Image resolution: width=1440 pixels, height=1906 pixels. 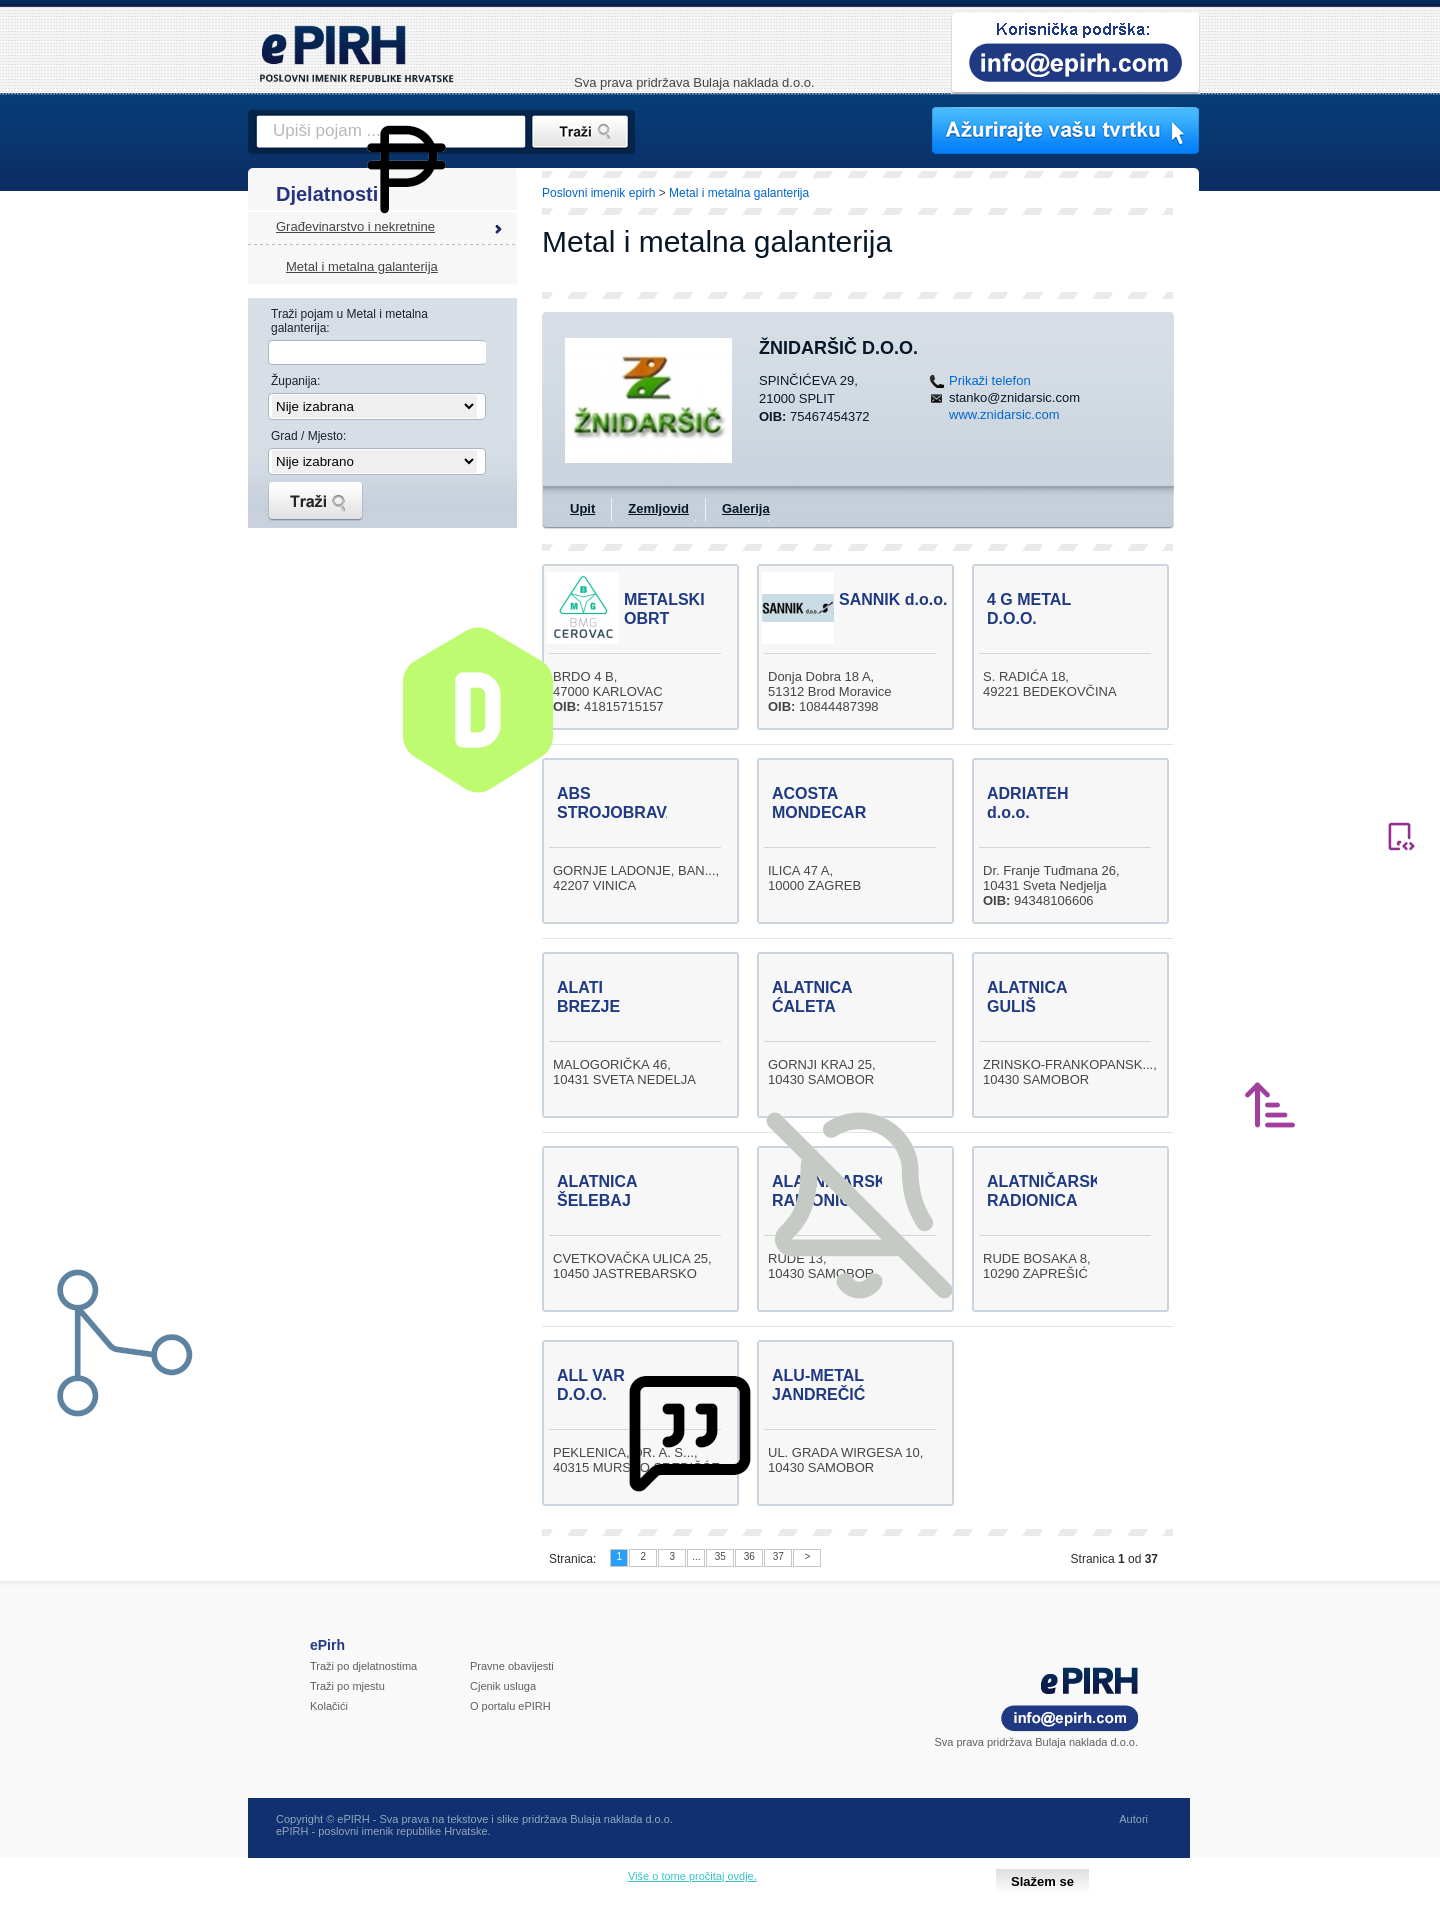 I want to click on access tablet developer tools, so click(x=1399, y=836).